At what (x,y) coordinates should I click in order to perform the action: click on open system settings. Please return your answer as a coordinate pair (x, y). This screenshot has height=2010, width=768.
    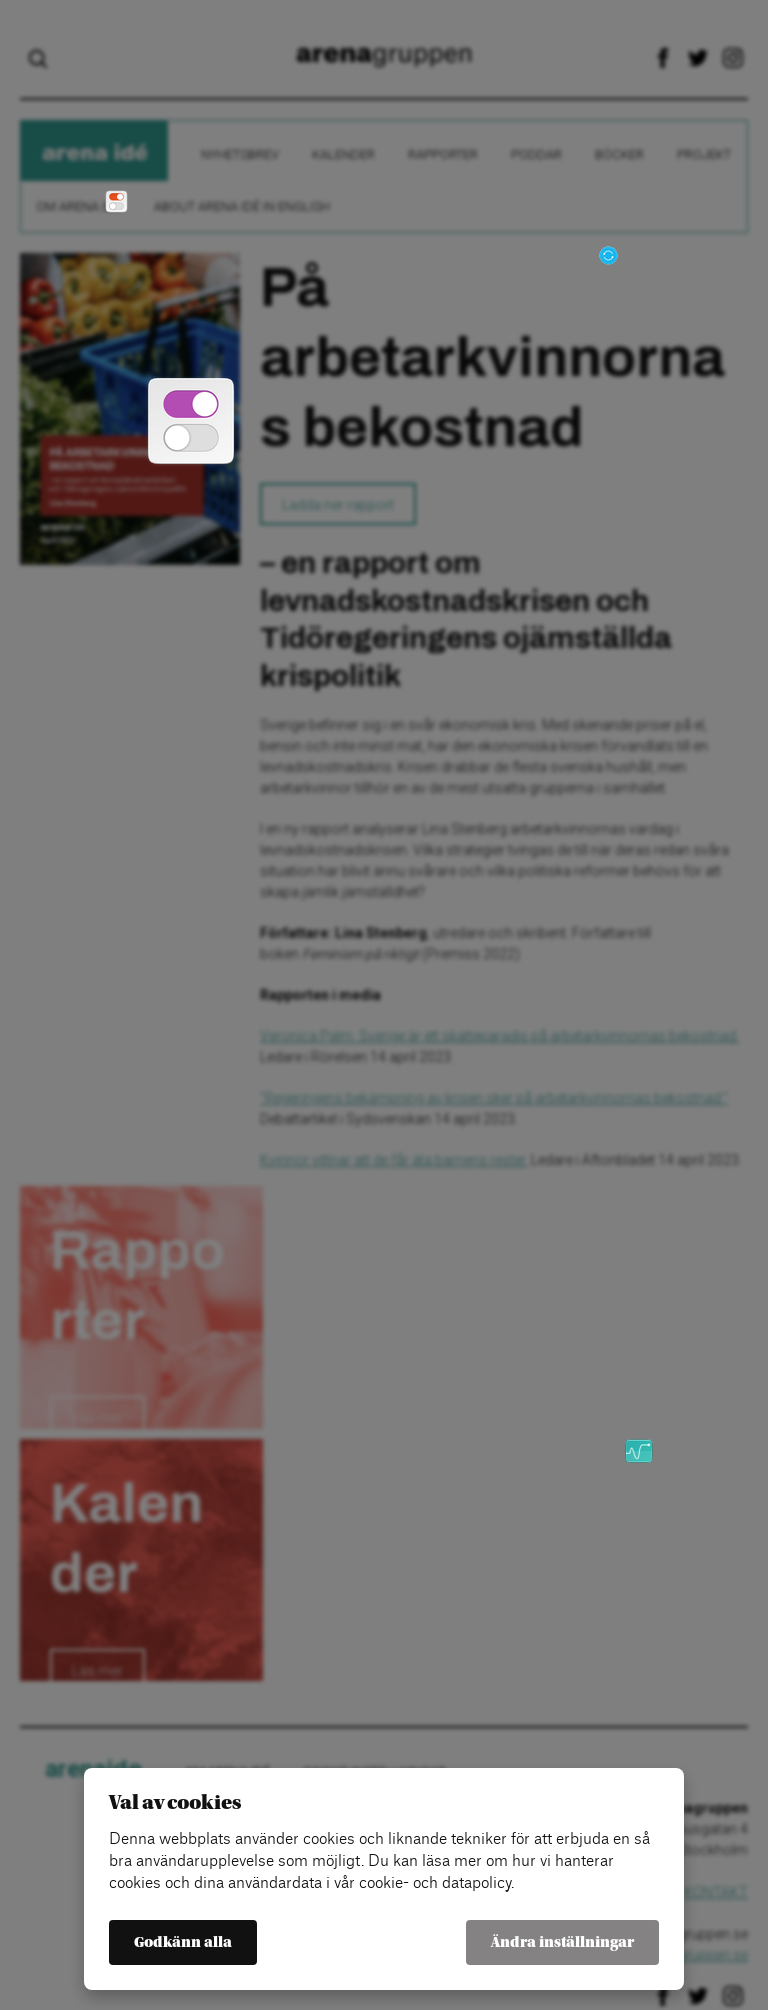
    Looking at the image, I should click on (116, 201).